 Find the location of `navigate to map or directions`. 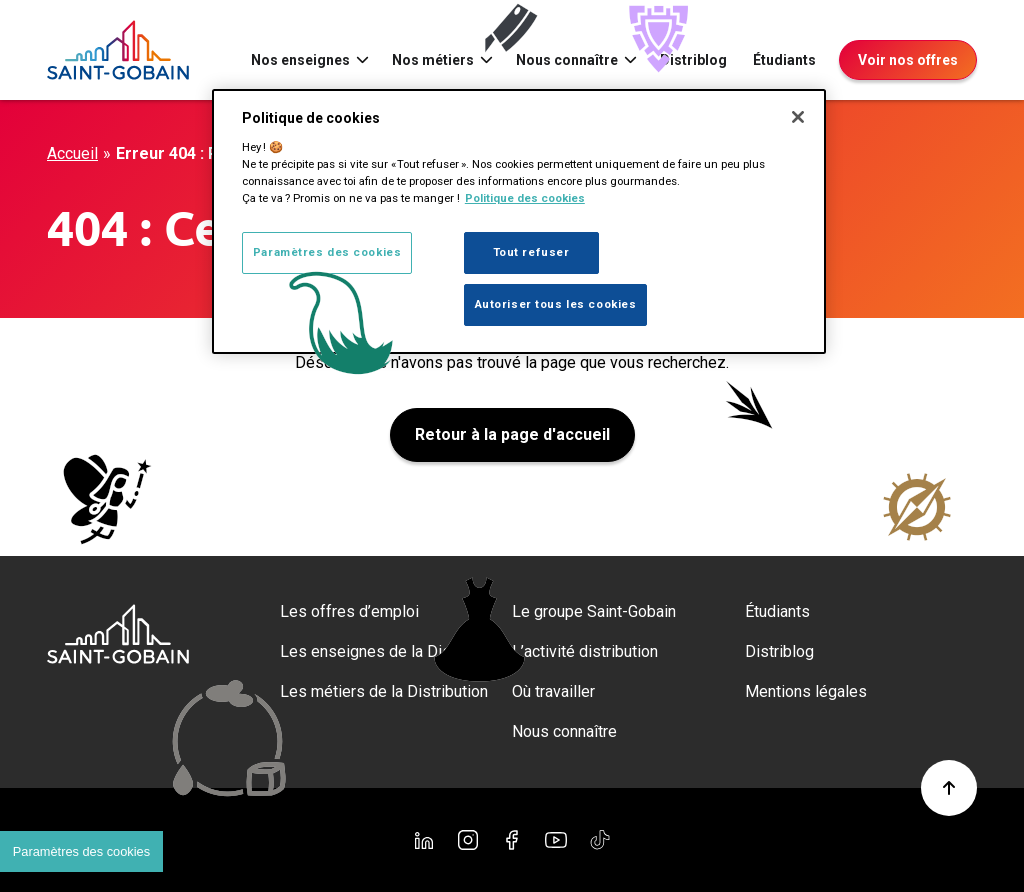

navigate to map or directions is located at coordinates (917, 507).